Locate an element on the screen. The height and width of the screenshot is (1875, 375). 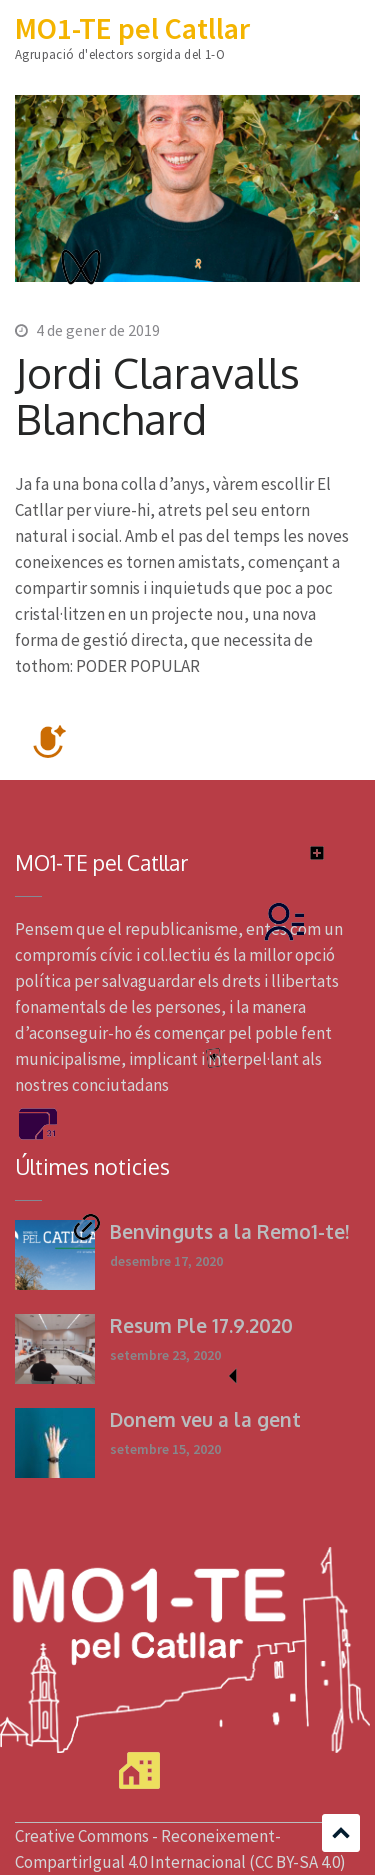
open Proton Calendar app is located at coordinates (38, 1124).